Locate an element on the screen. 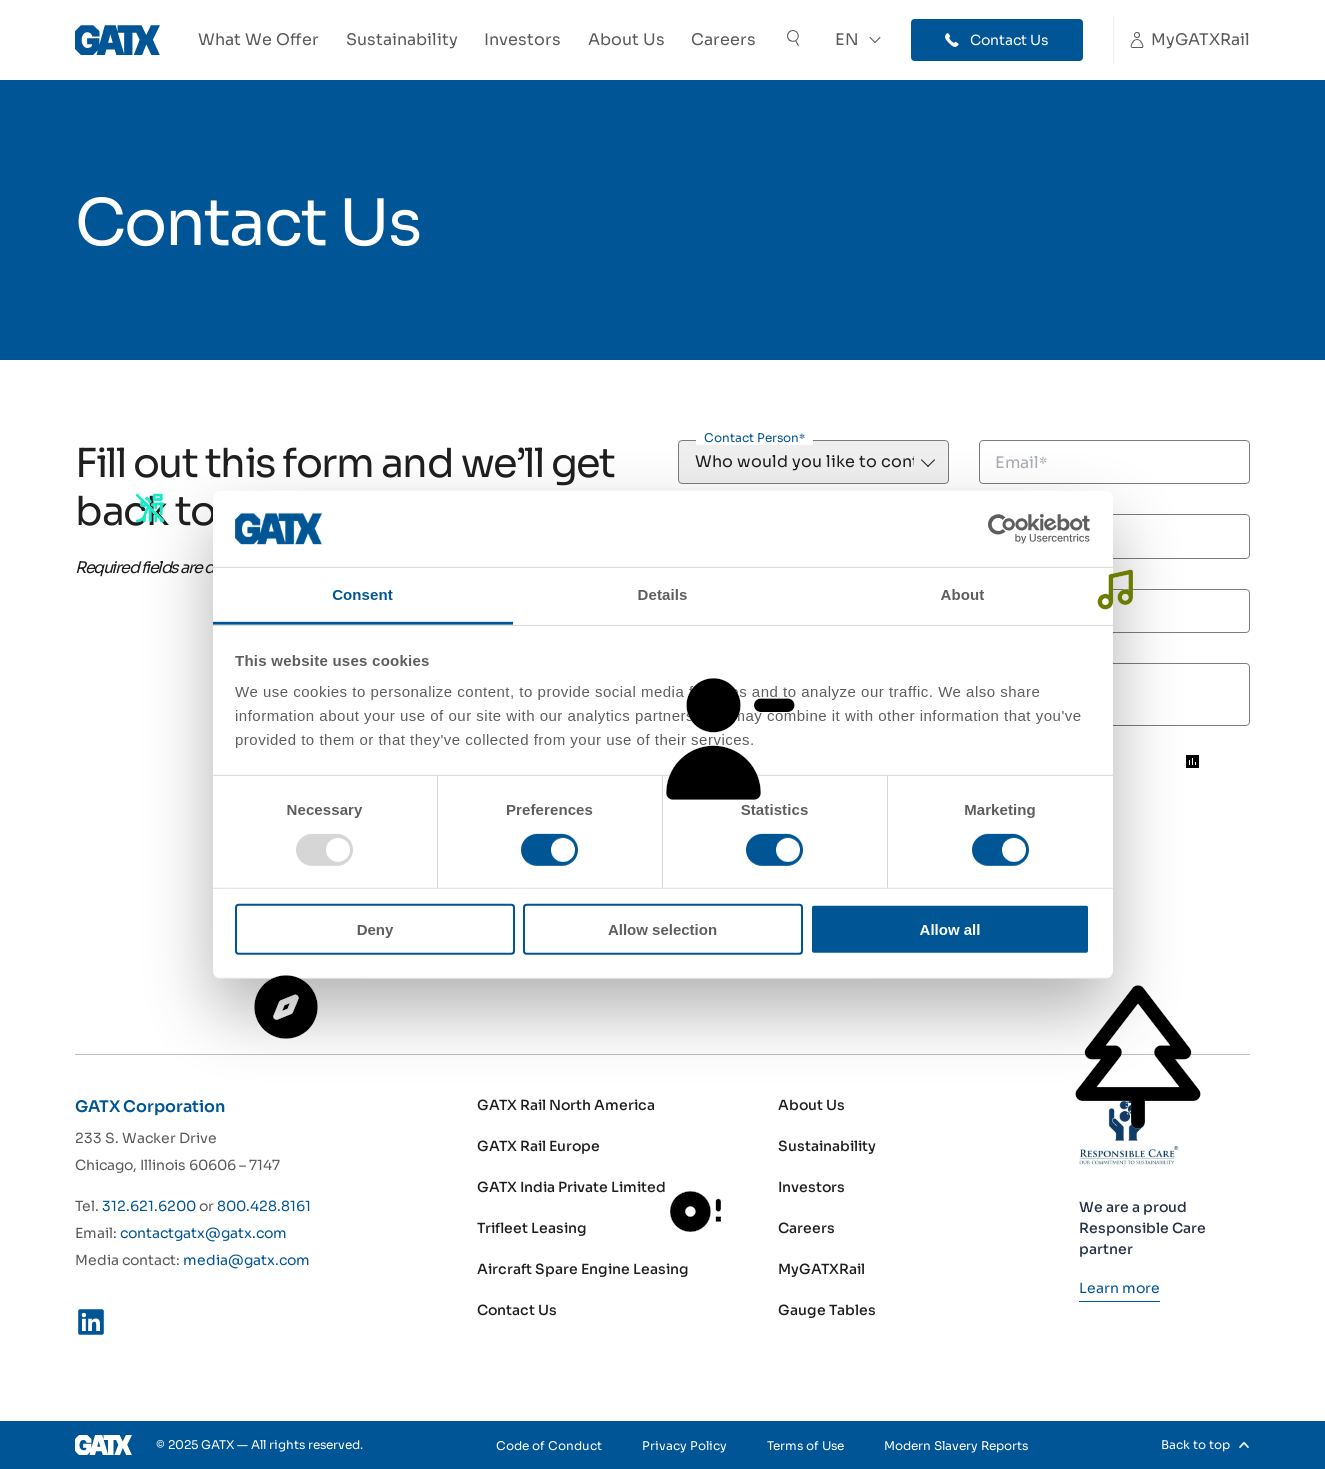 The width and height of the screenshot is (1325, 1469). indicates storage disc is full is located at coordinates (695, 1211).